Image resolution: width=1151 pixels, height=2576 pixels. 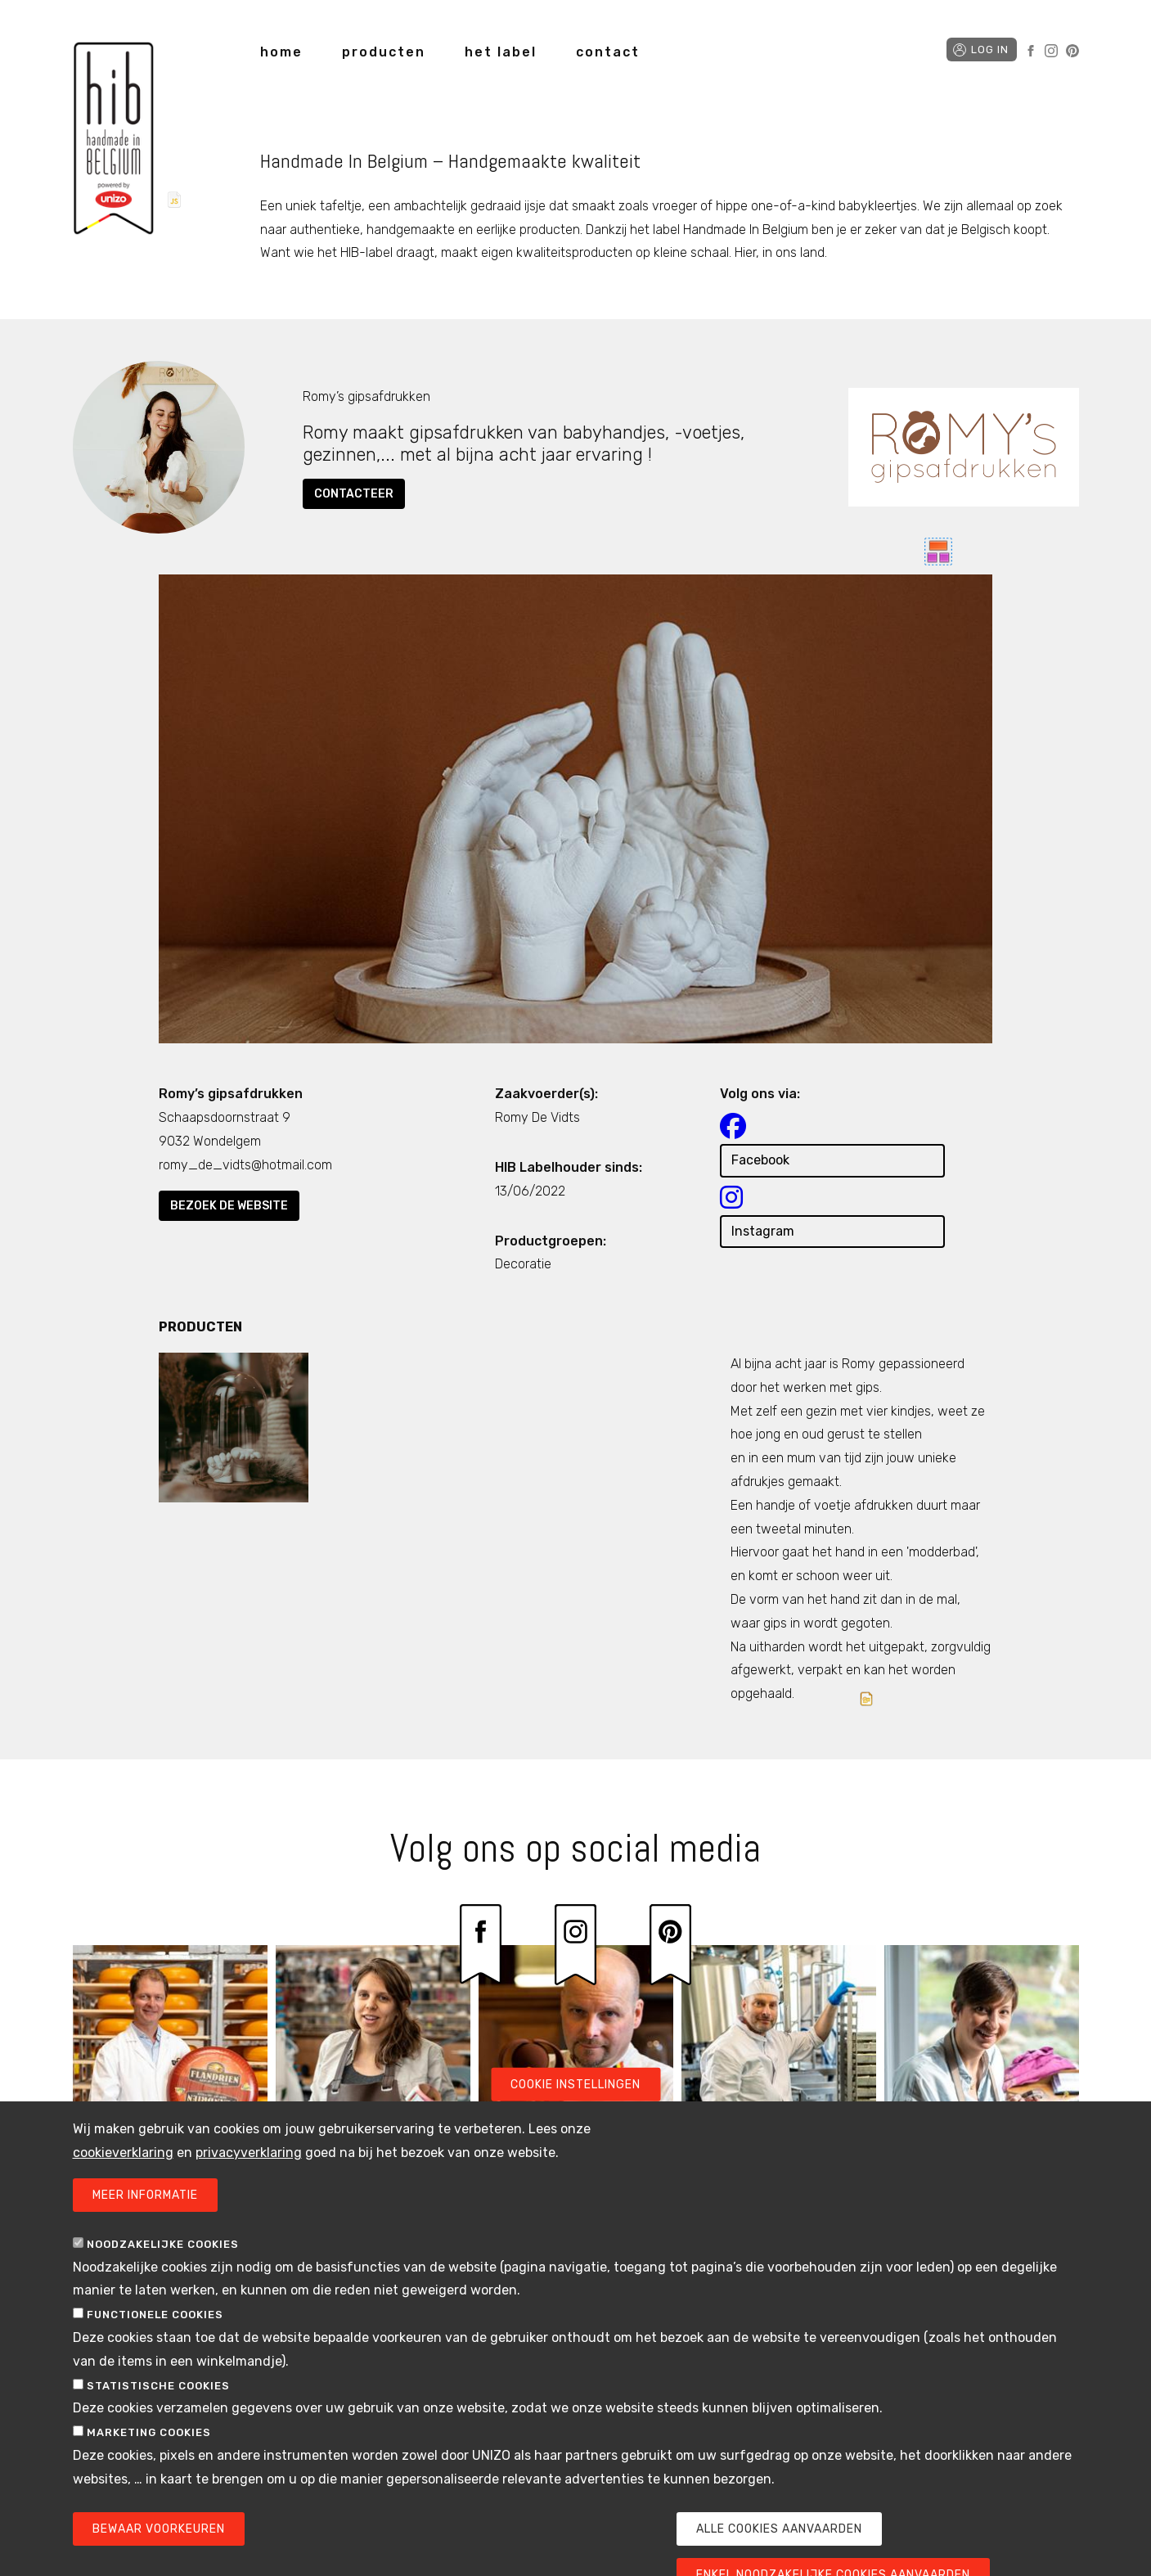 I want to click on select all items in the current view, so click(x=938, y=552).